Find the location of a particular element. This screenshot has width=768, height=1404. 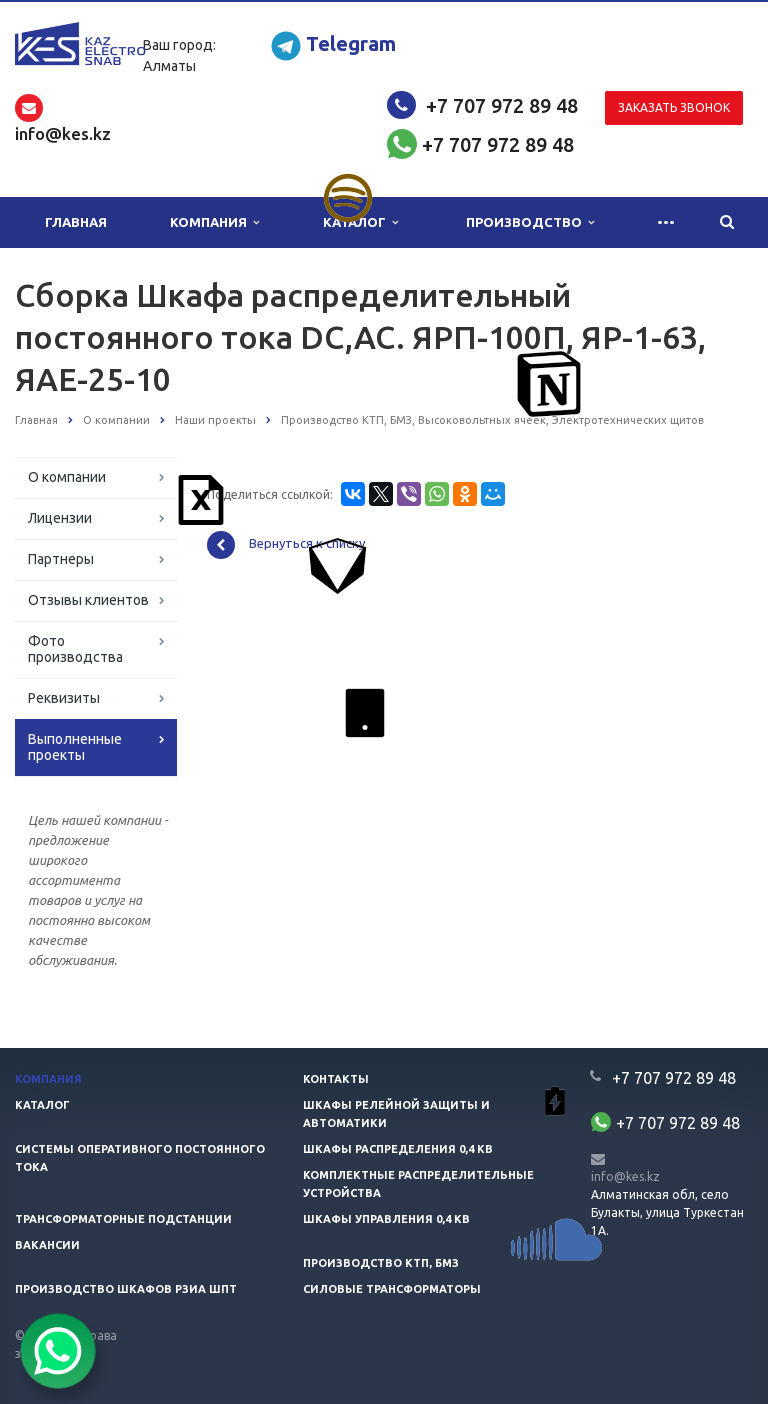

open an excel spreadsheet is located at coordinates (201, 500).